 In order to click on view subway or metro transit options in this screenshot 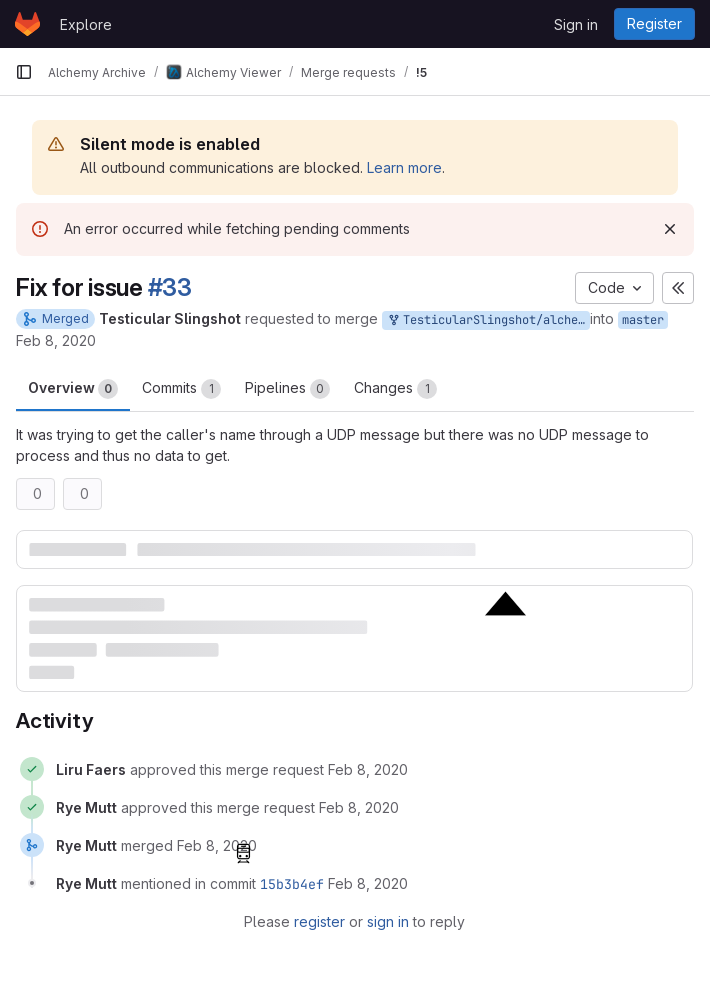, I will do `click(243, 853)`.